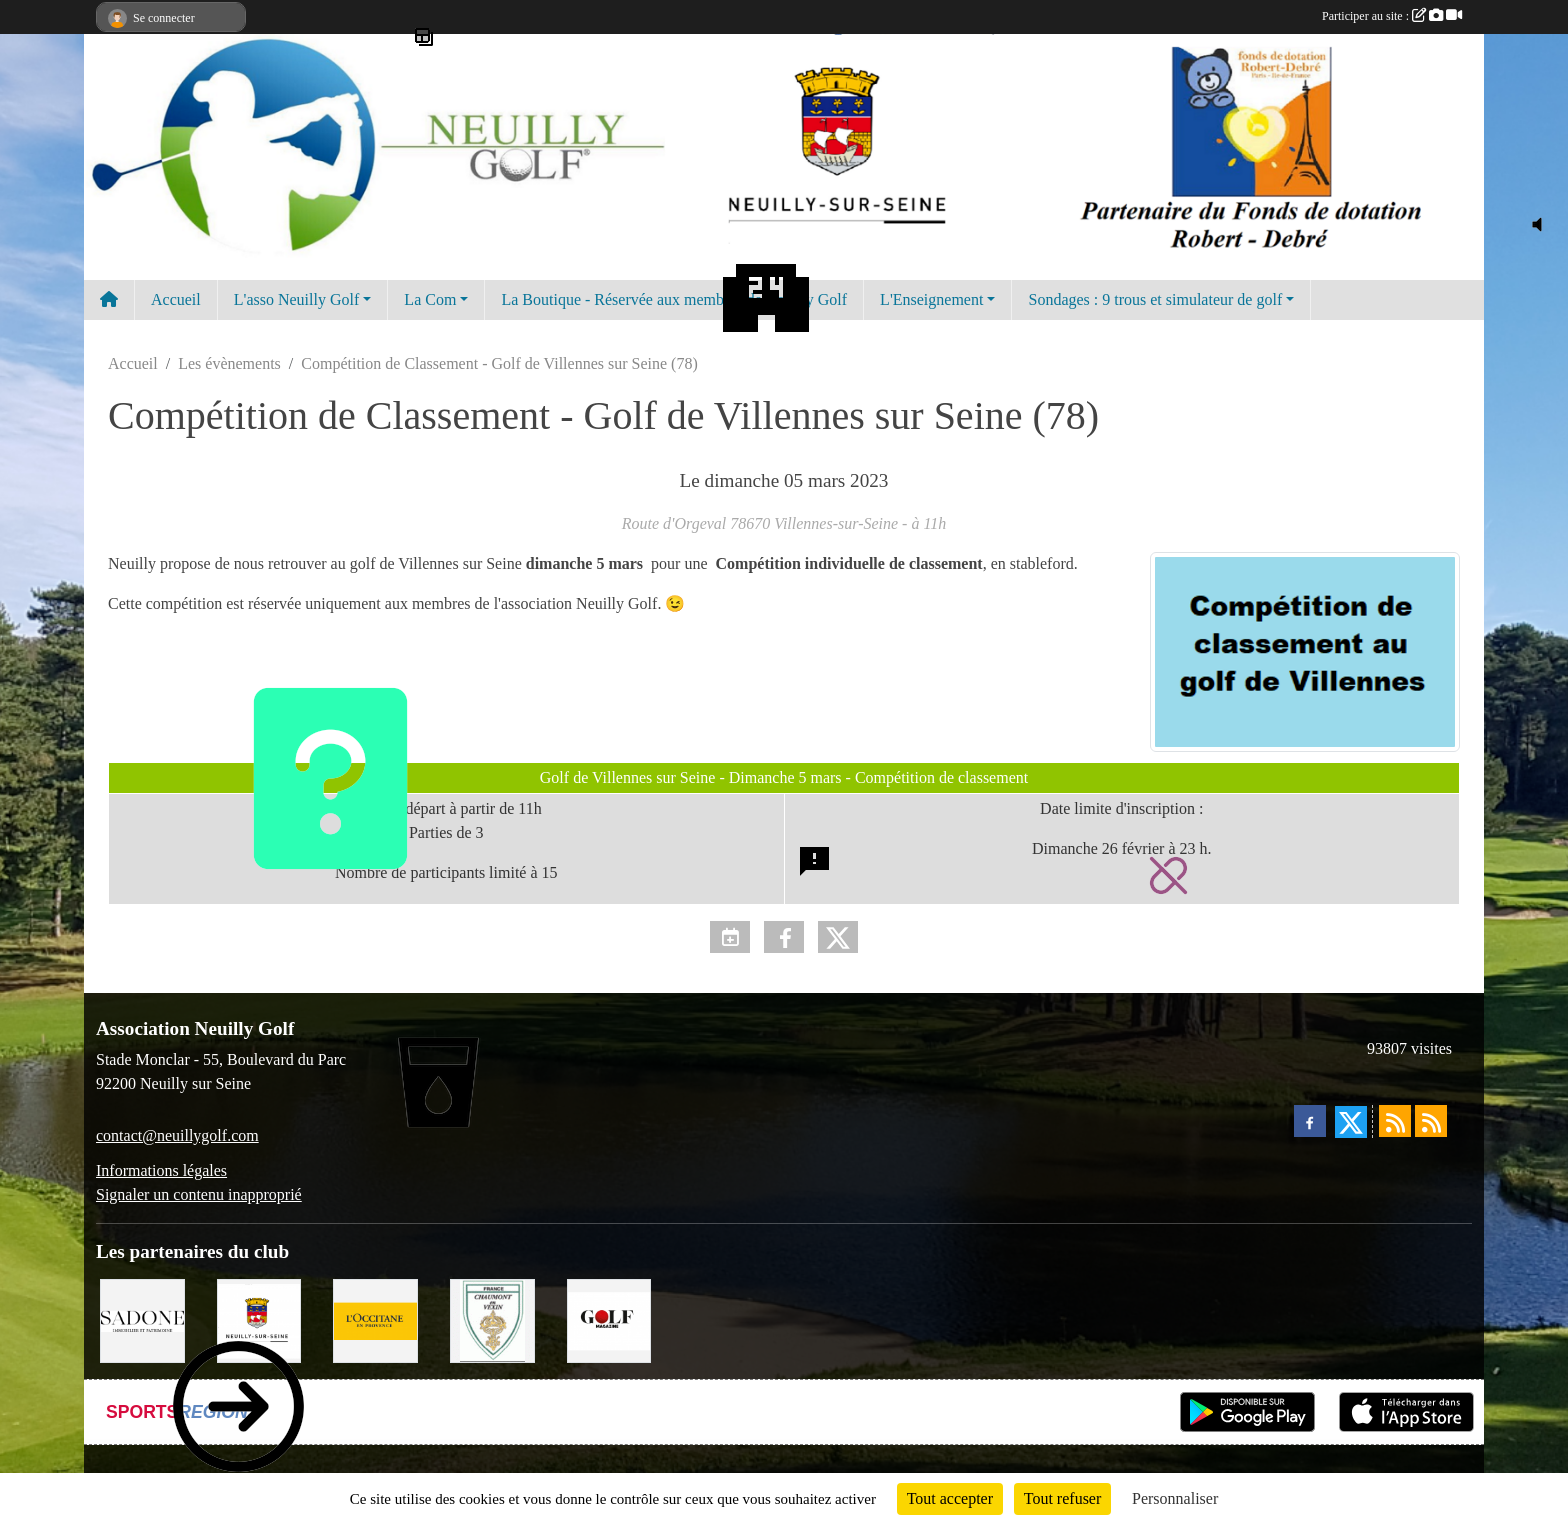  I want to click on proceed to the next step, so click(238, 1406).